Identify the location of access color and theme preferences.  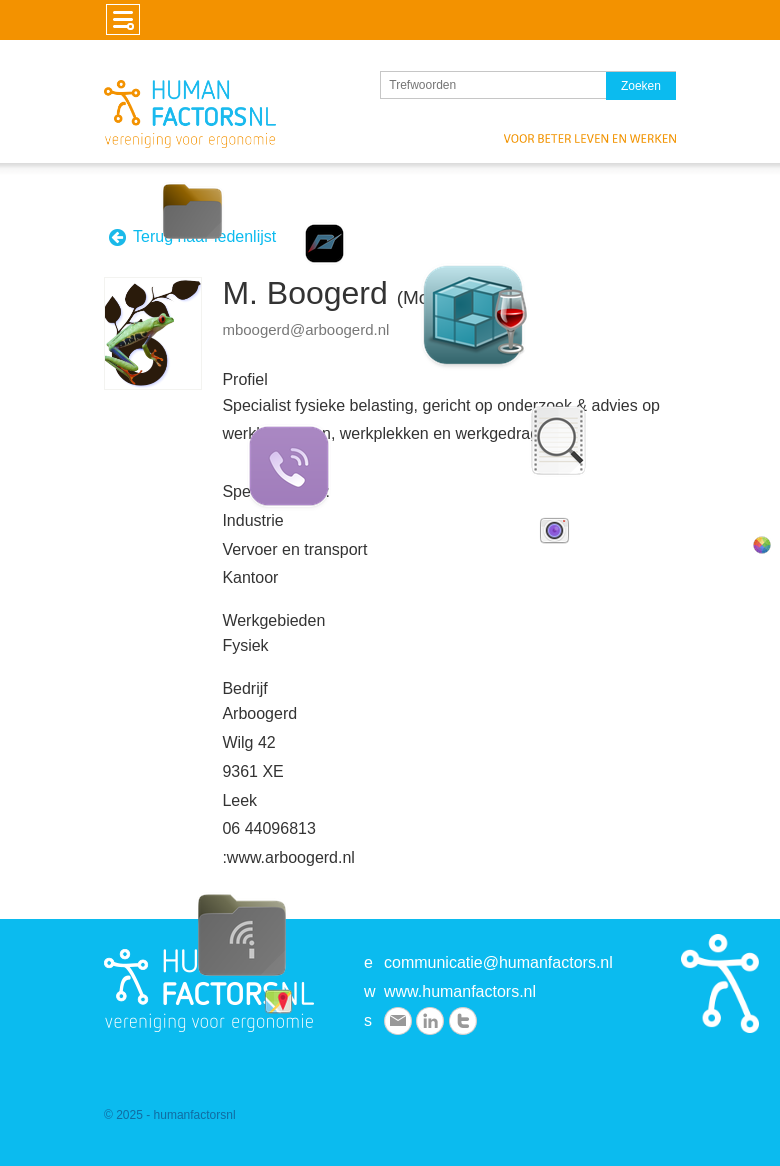
(762, 545).